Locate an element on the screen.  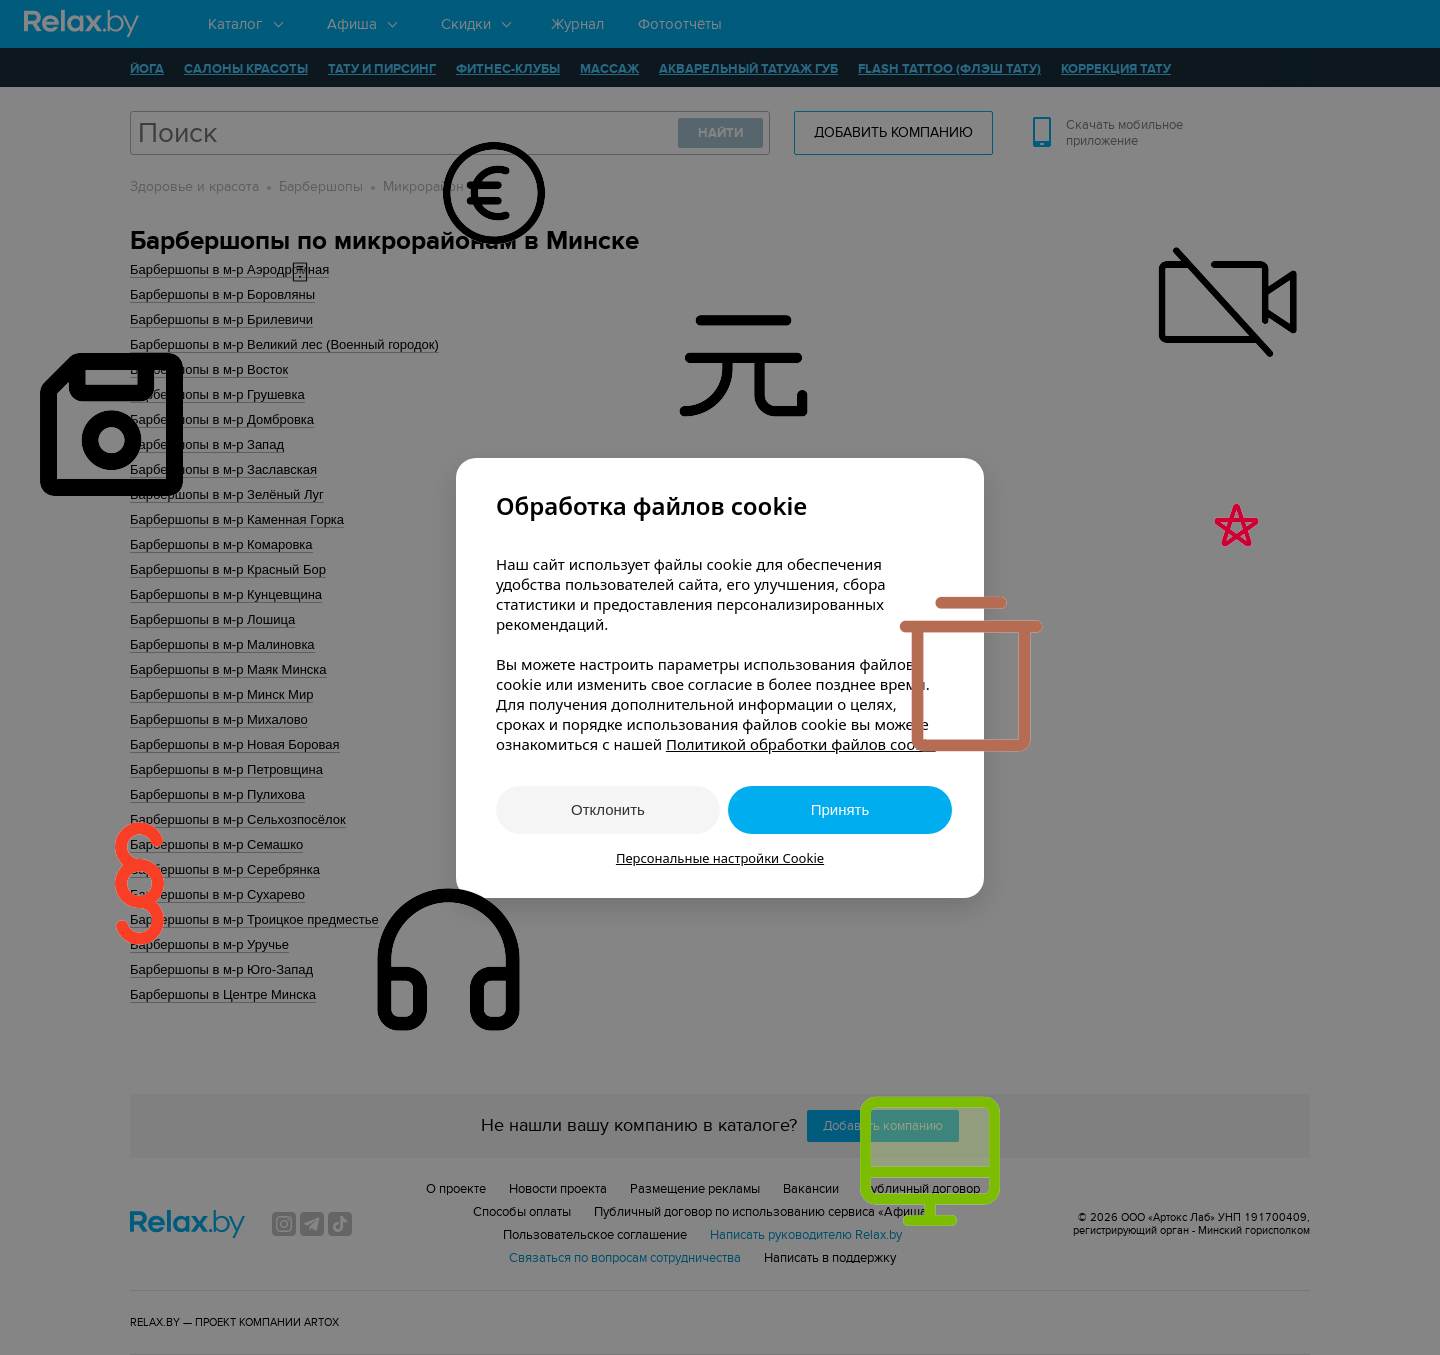
turn off camera or disable video is located at coordinates (1223, 302).